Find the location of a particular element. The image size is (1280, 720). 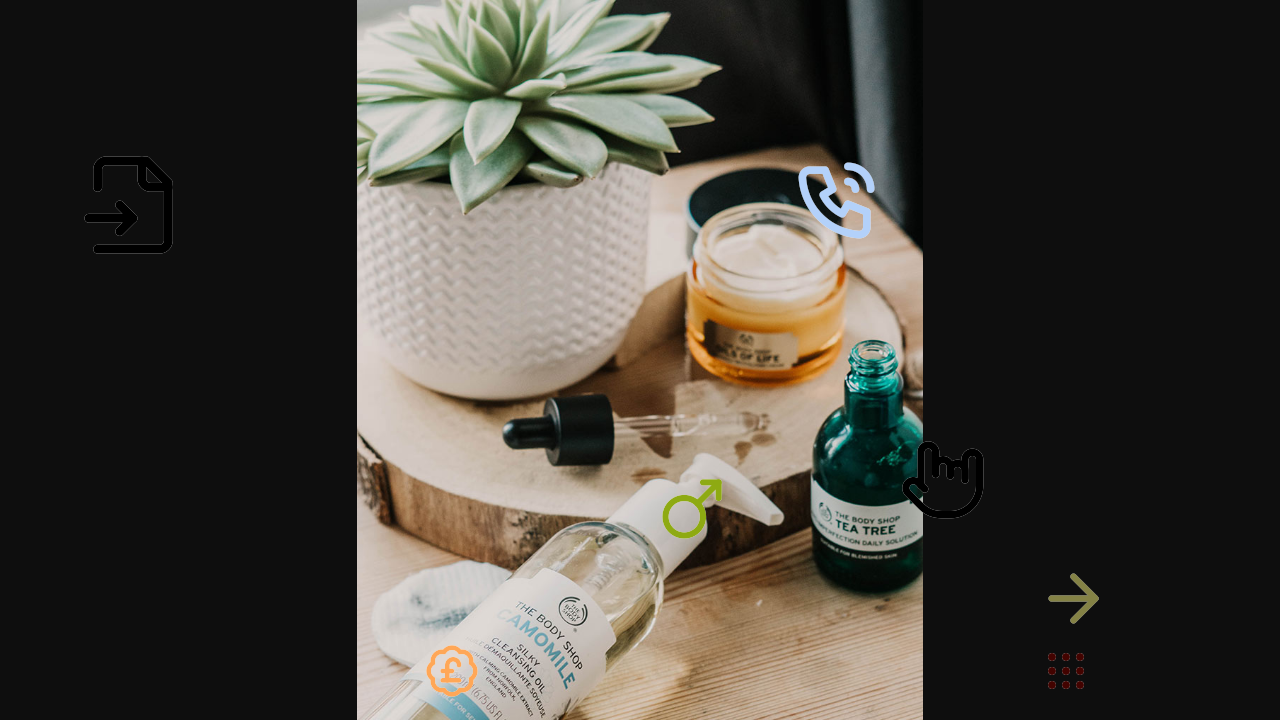

rock on or metal hand gesture is located at coordinates (943, 478).